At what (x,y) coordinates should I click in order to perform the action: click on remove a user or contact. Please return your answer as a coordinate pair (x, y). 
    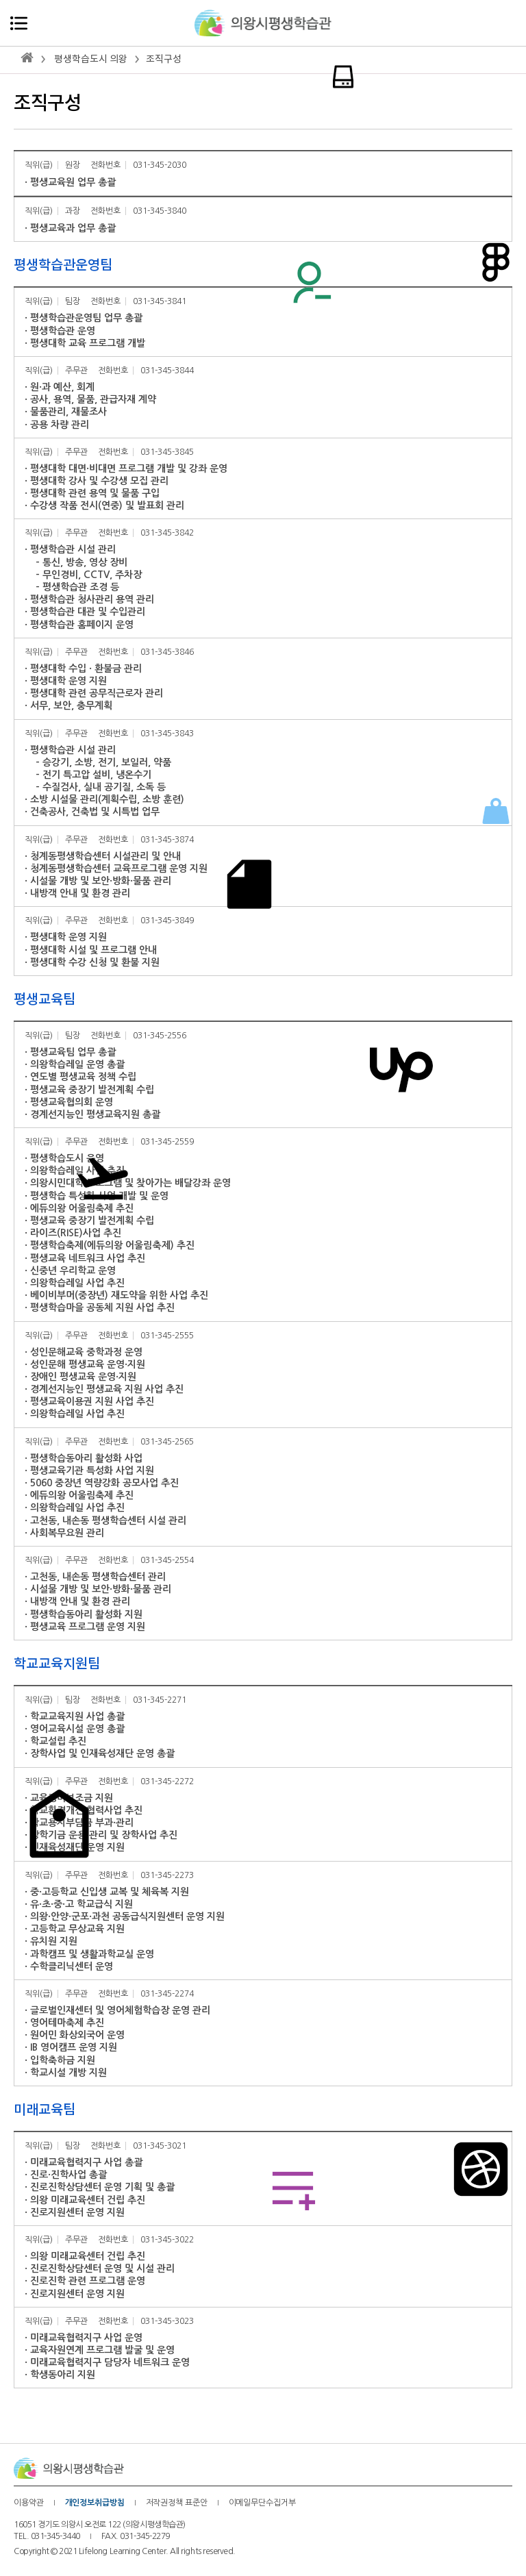
    Looking at the image, I should click on (309, 283).